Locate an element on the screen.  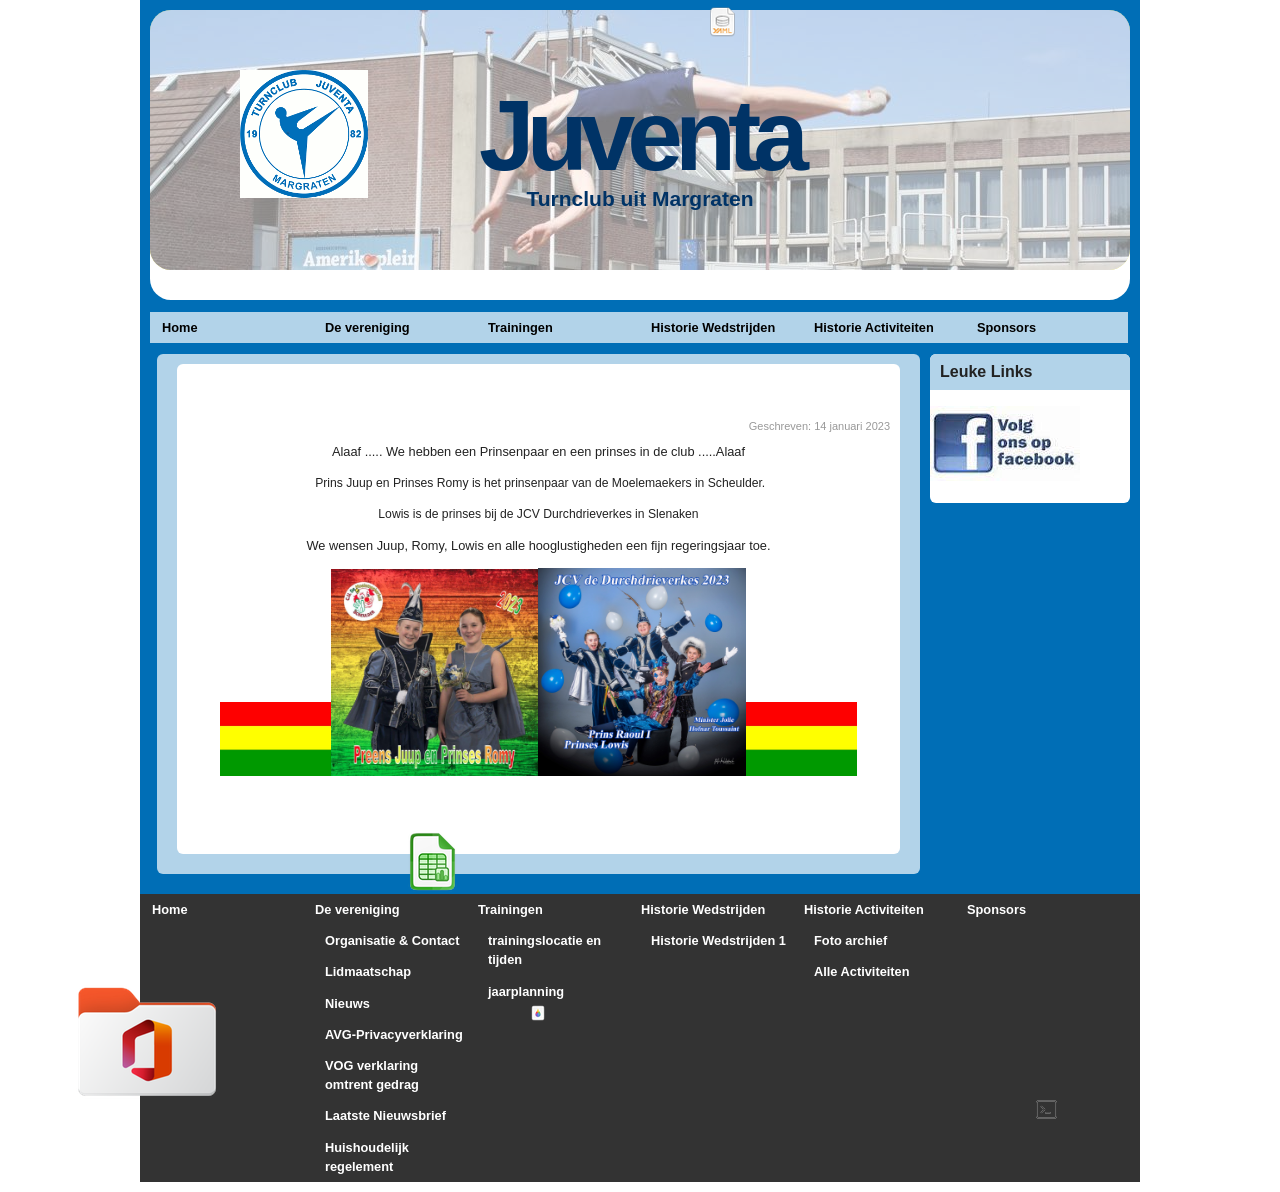
open terminal or command line interface is located at coordinates (1046, 1109).